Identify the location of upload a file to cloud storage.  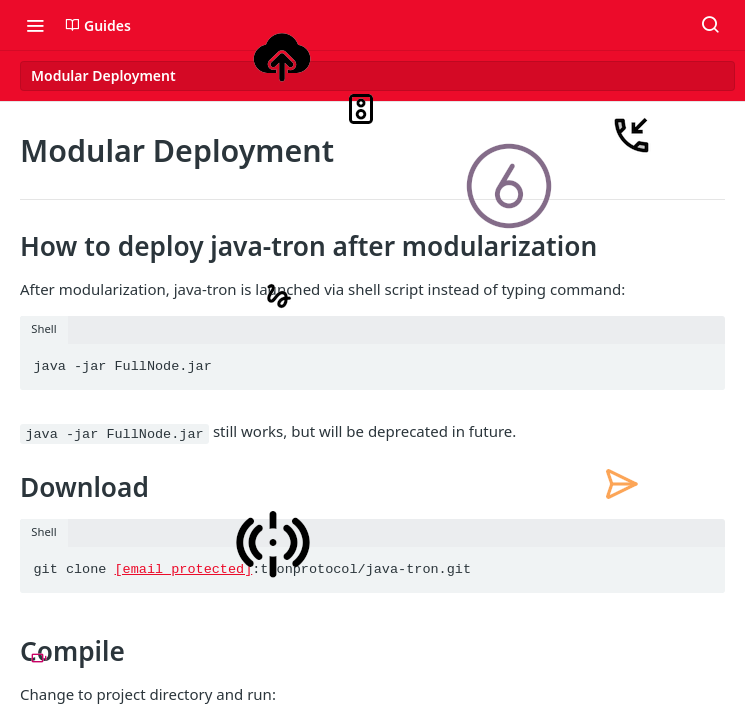
(282, 56).